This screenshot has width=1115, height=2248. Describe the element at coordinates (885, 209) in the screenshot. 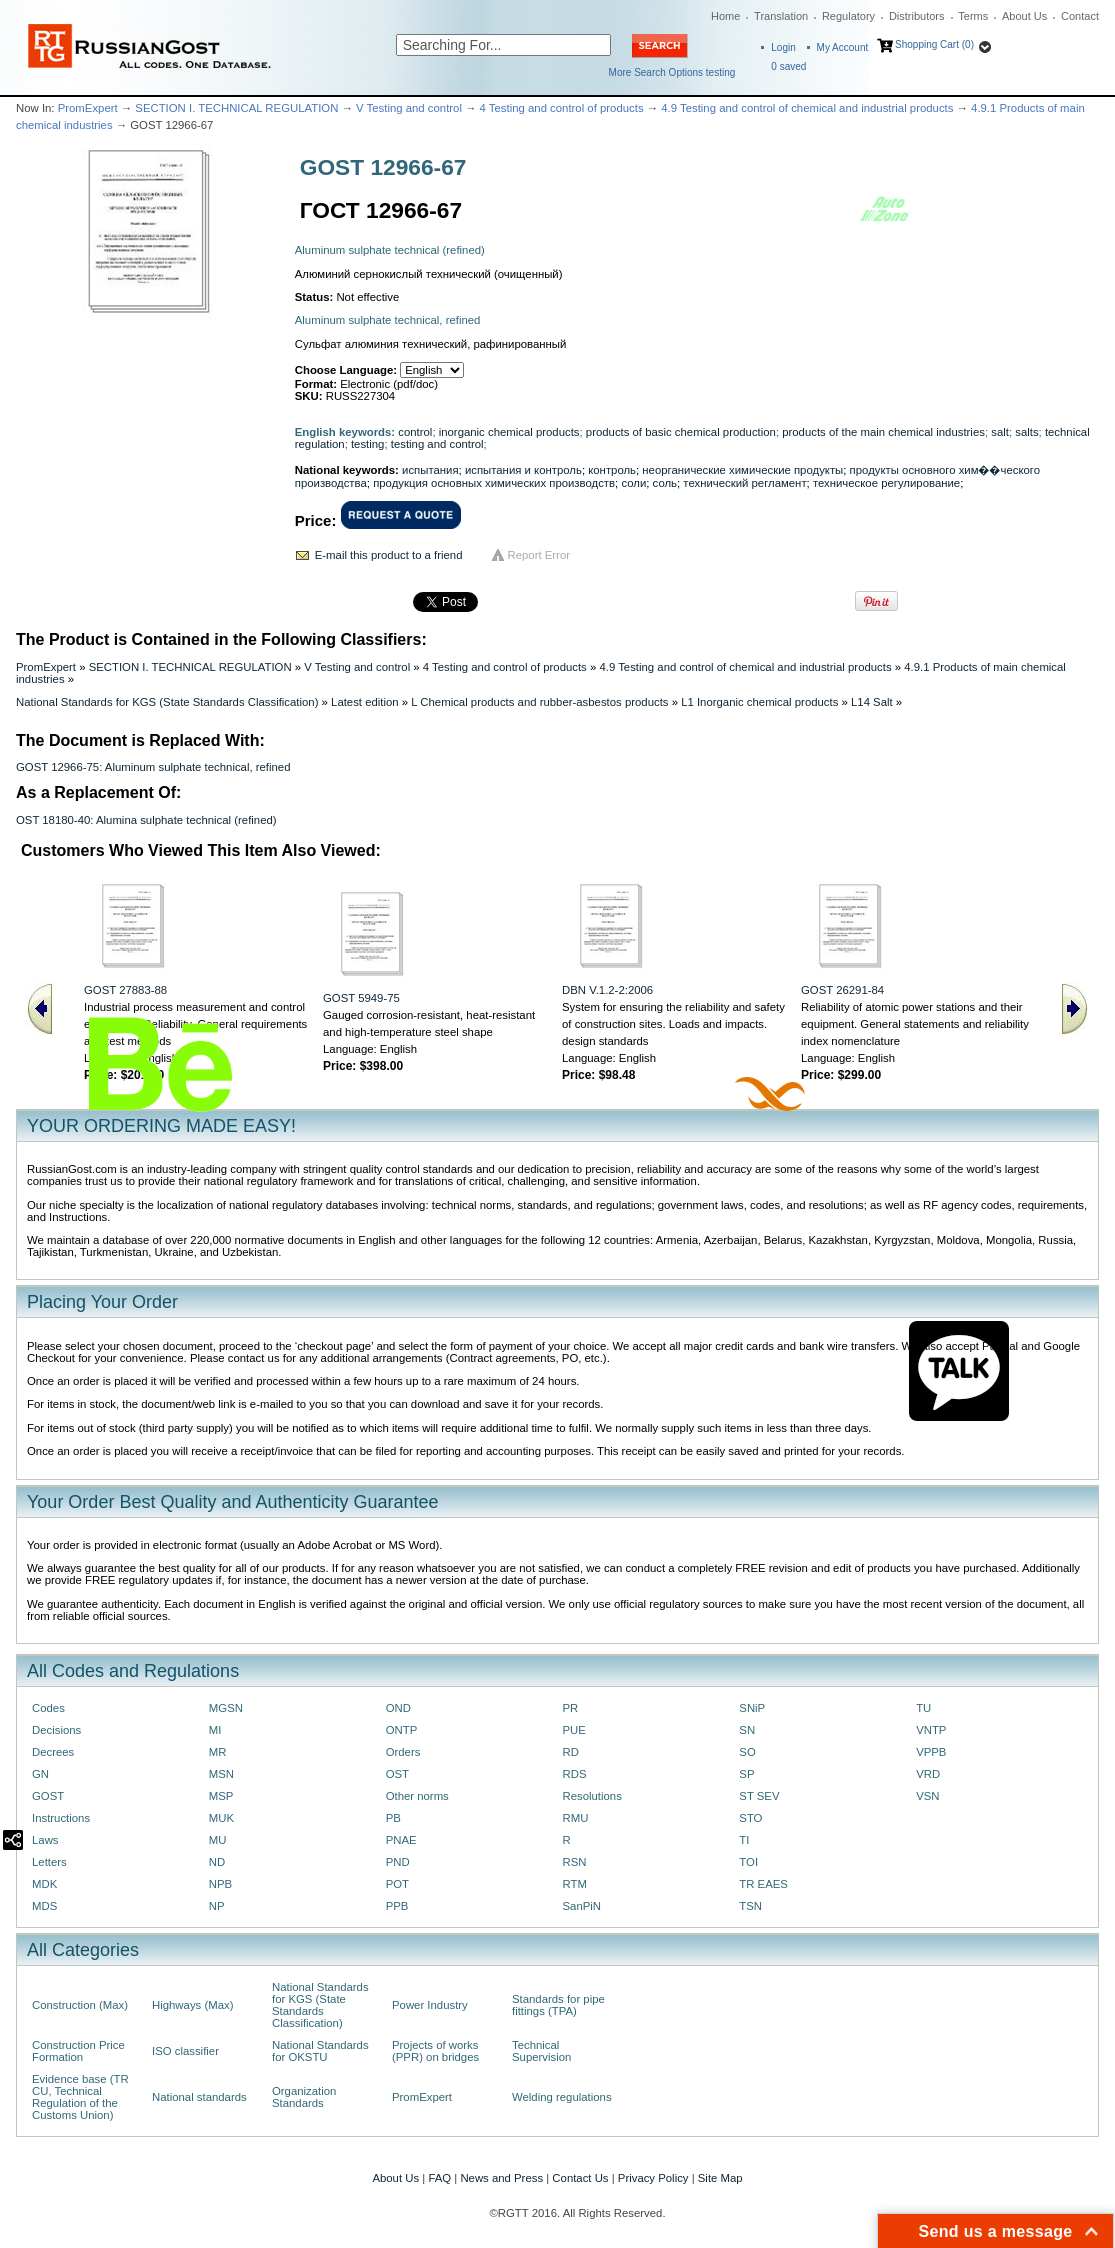

I see `visit the AutoZone website or app` at that location.